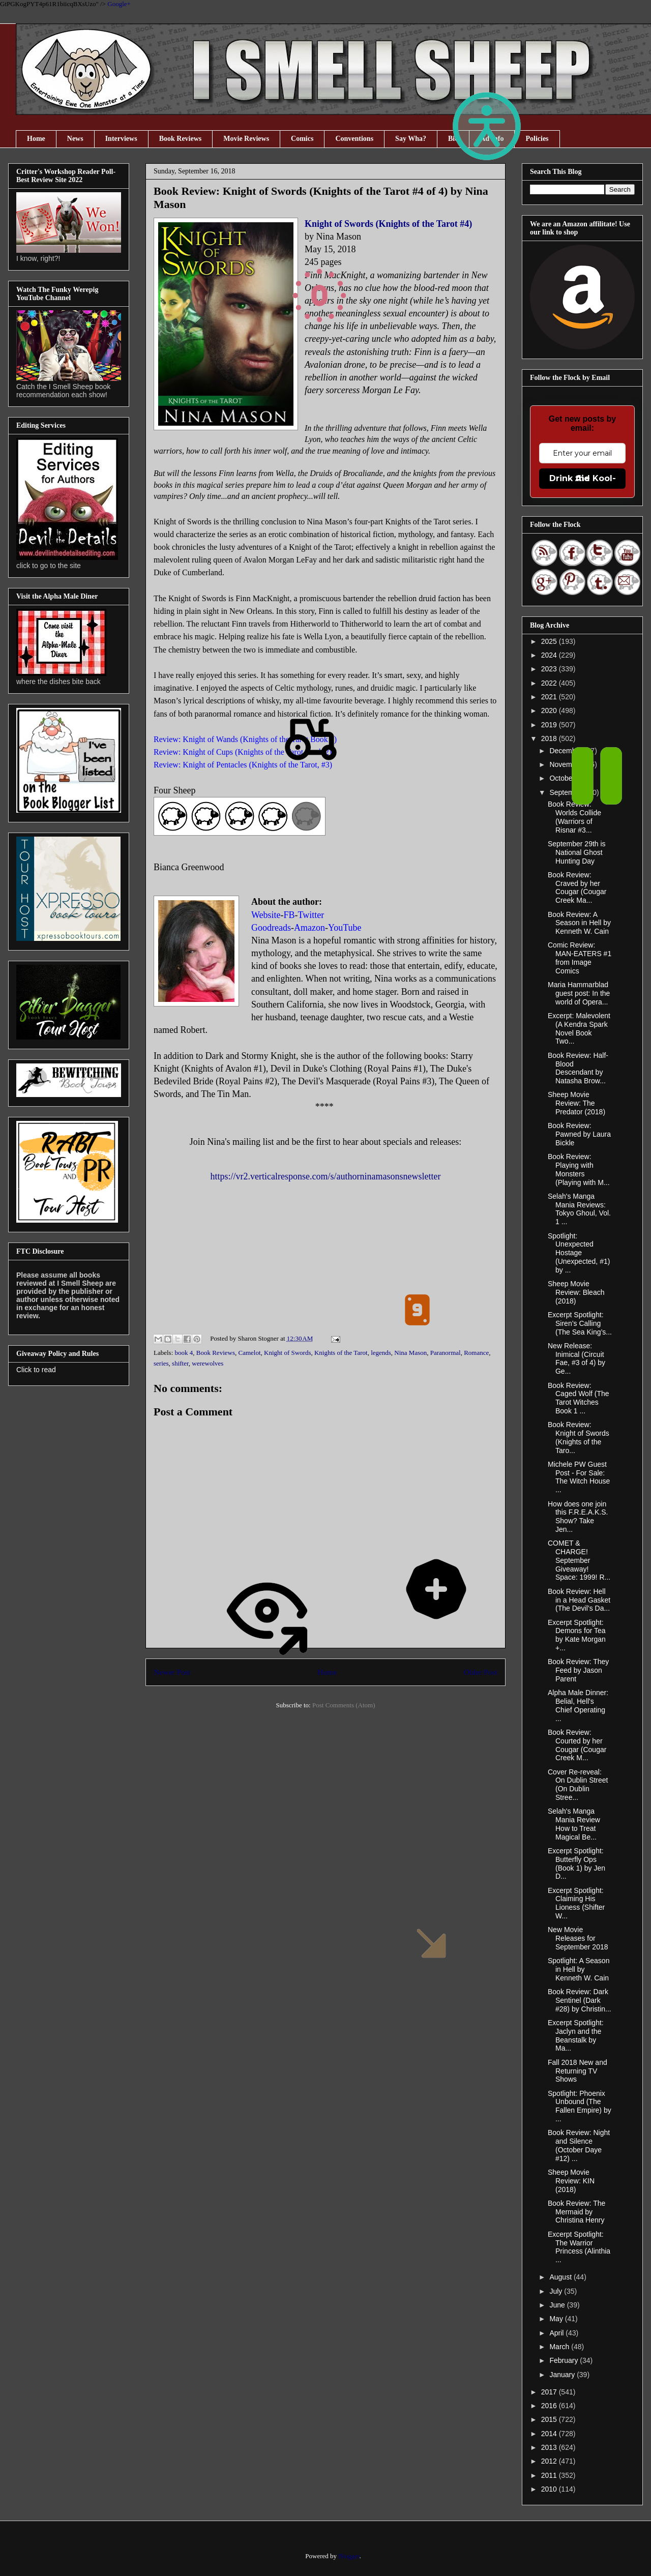  I want to click on add a new item or element, so click(436, 1589).